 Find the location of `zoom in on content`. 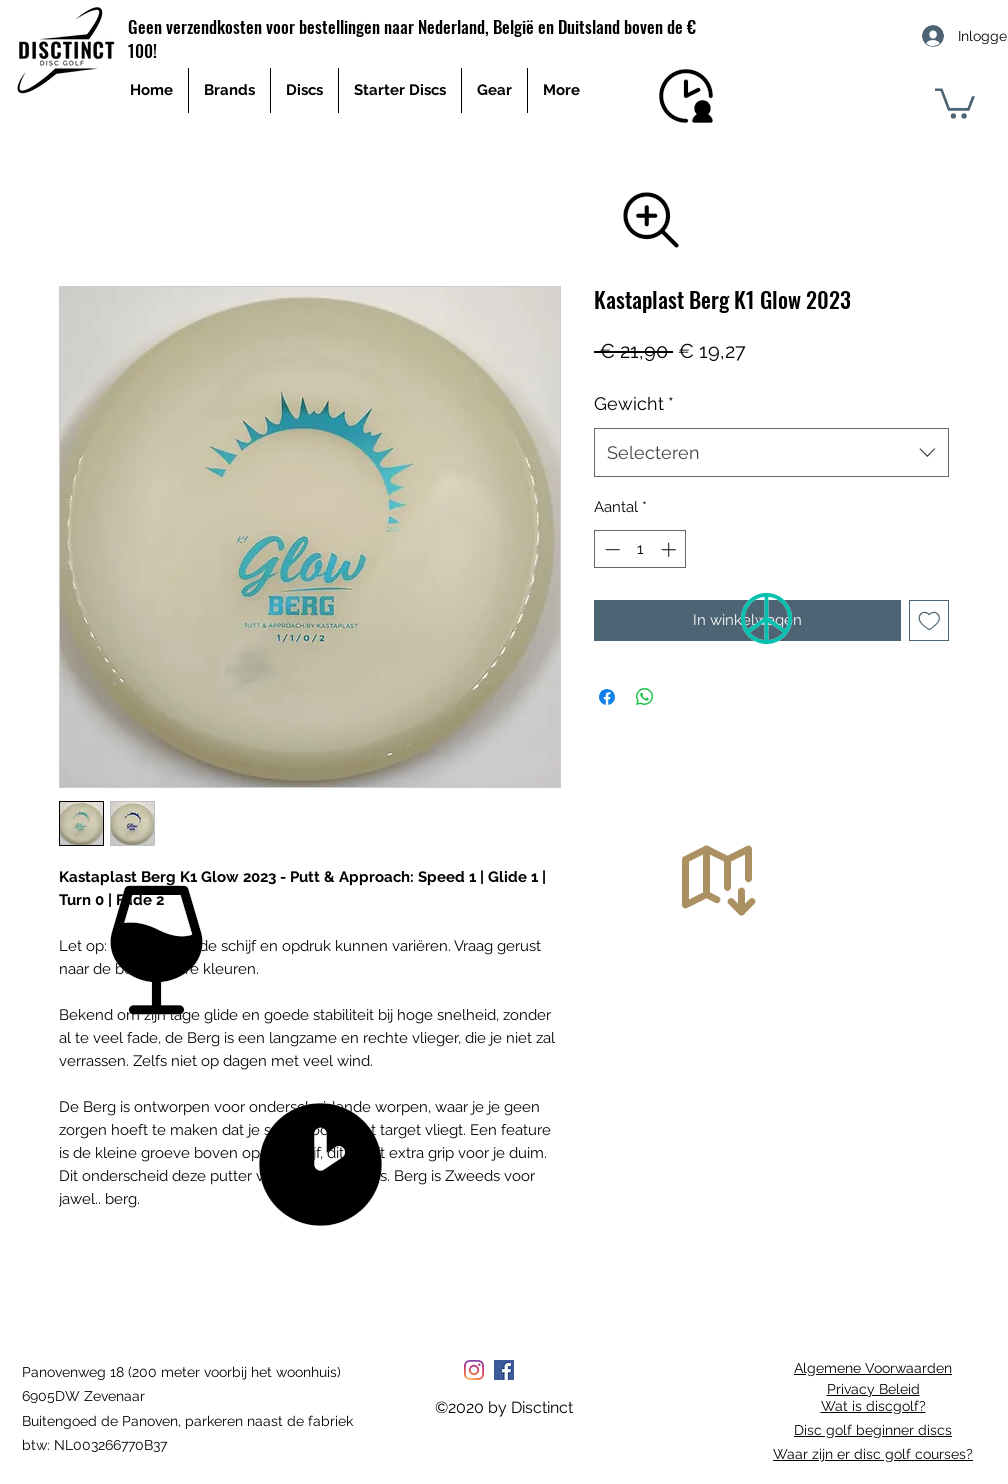

zoom in on content is located at coordinates (651, 220).